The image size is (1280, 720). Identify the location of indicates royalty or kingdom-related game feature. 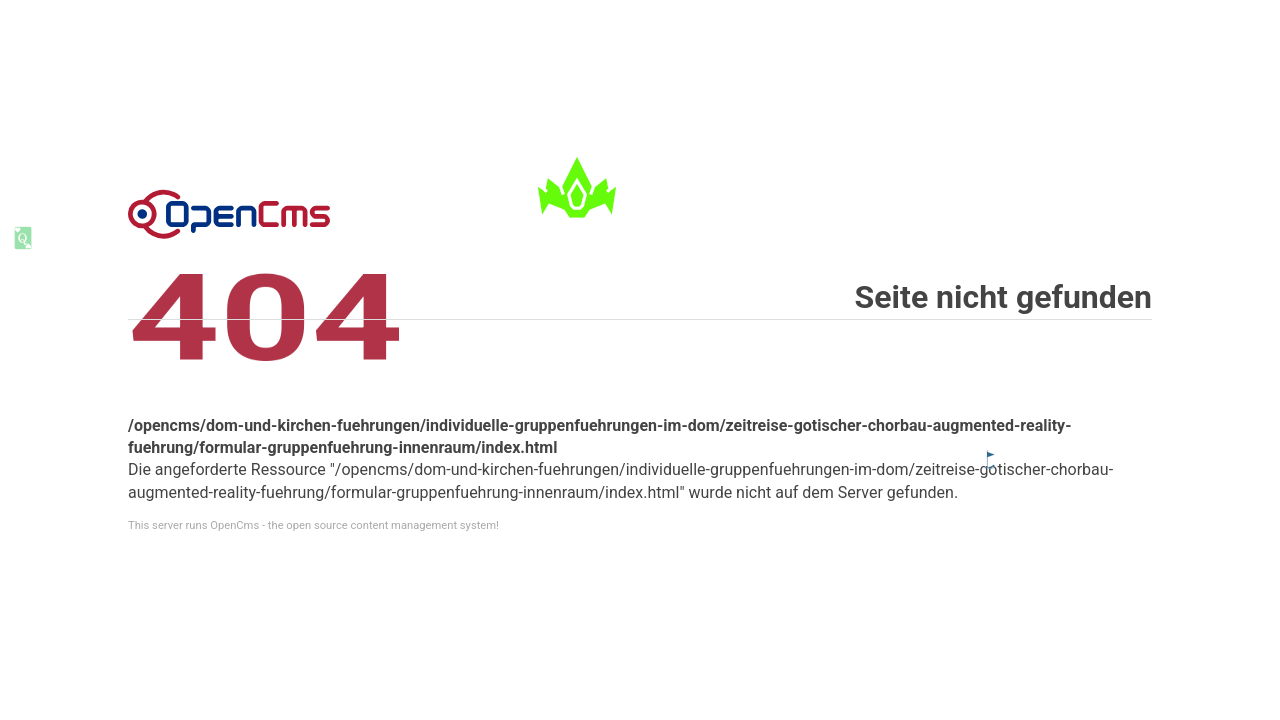
(577, 189).